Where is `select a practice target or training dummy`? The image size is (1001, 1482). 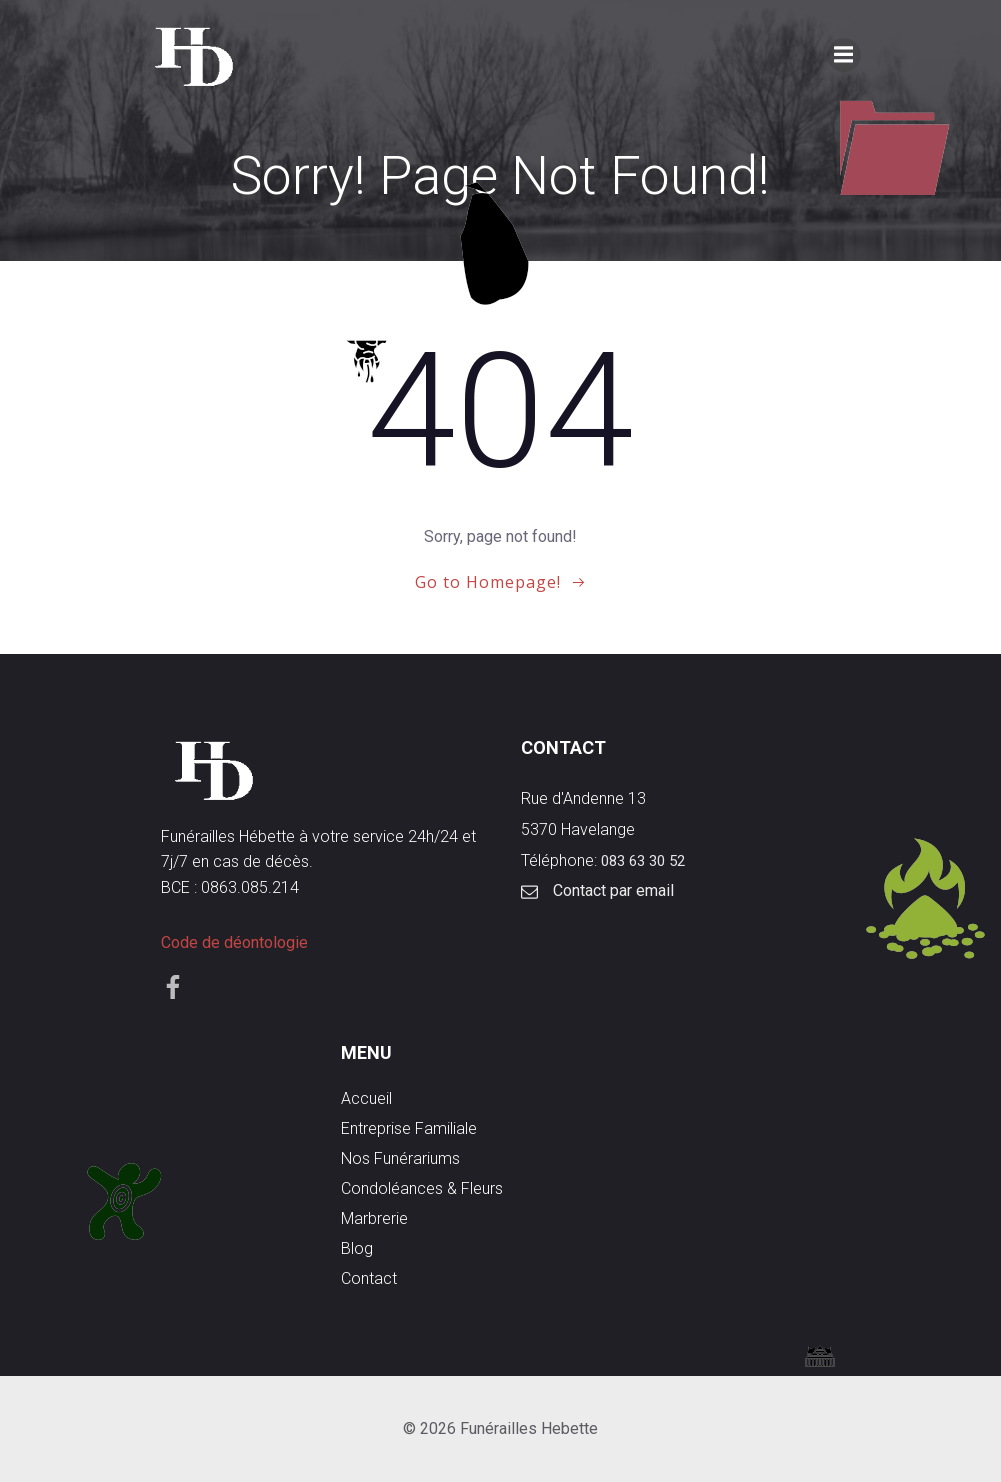
select a practice target or training dummy is located at coordinates (123, 1201).